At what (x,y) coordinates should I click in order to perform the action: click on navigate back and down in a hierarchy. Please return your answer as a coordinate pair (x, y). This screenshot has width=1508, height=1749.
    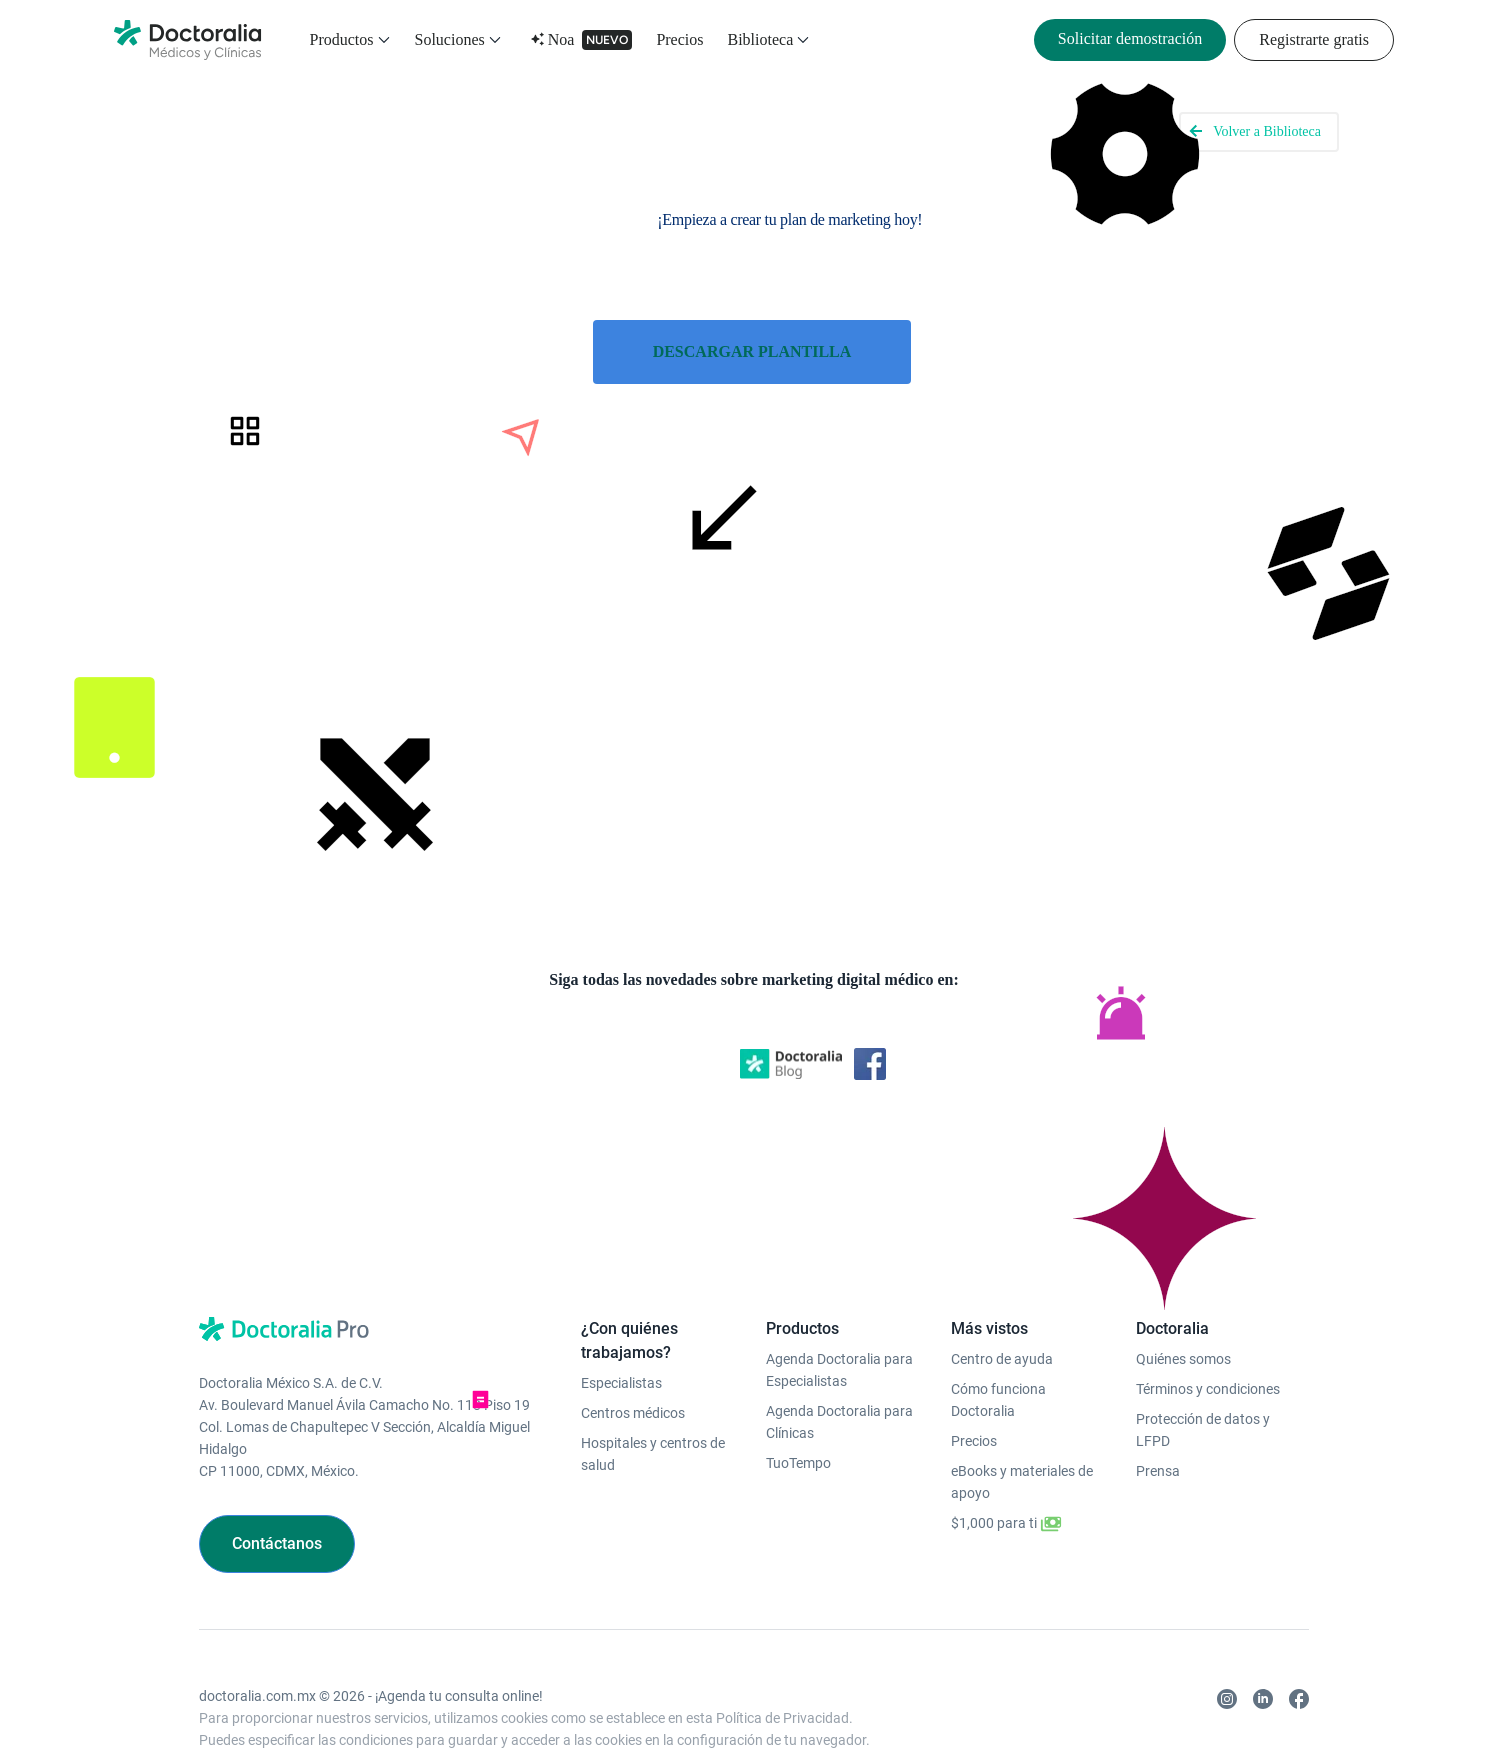
    Looking at the image, I should click on (723, 519).